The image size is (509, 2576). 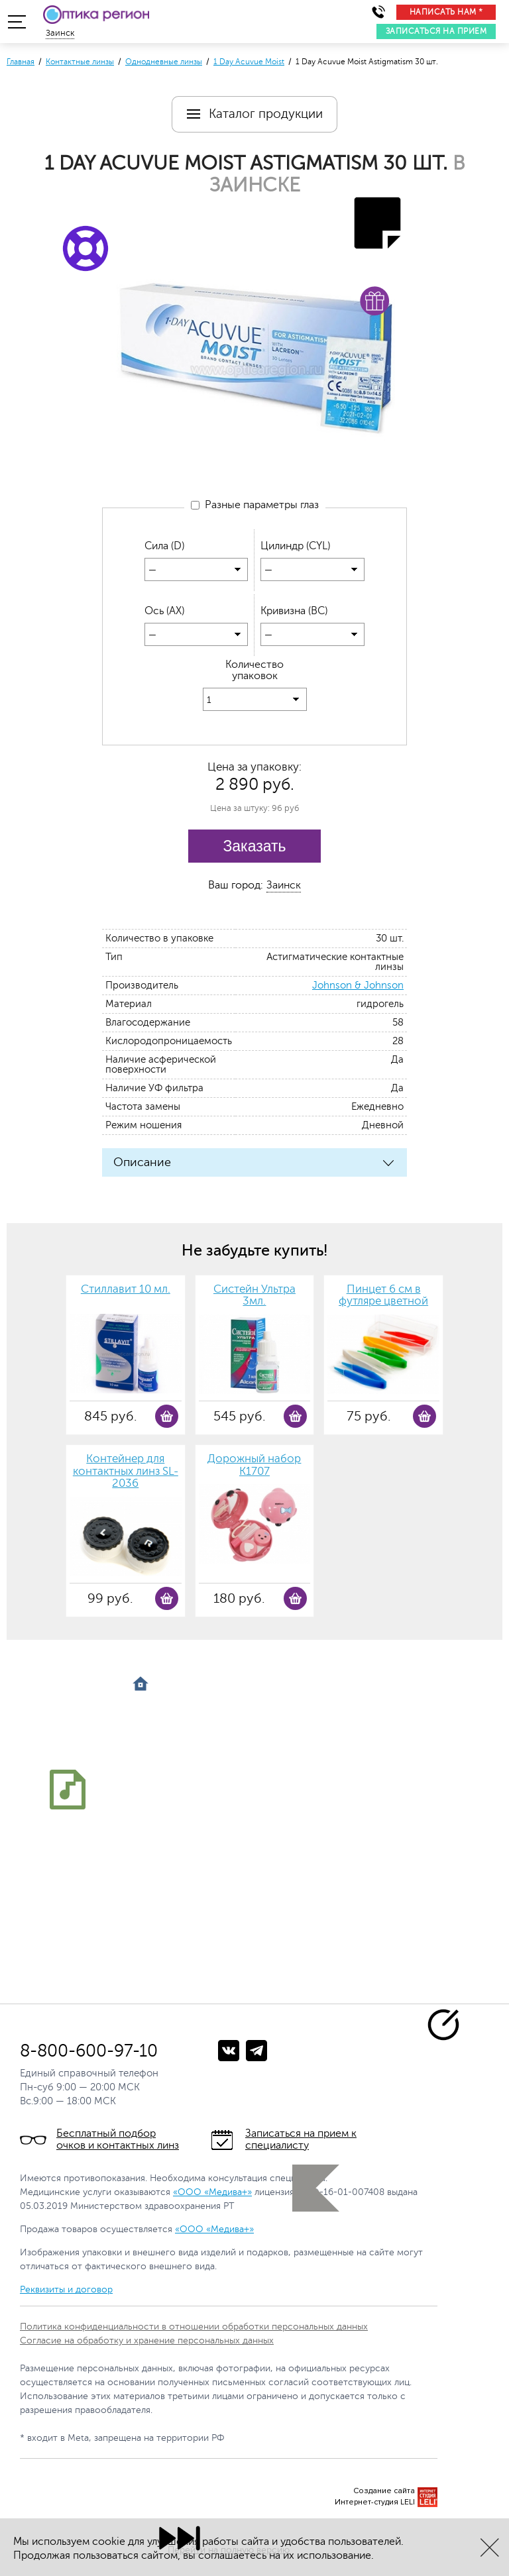 I want to click on kotlin programming language logo, so click(x=315, y=2188).